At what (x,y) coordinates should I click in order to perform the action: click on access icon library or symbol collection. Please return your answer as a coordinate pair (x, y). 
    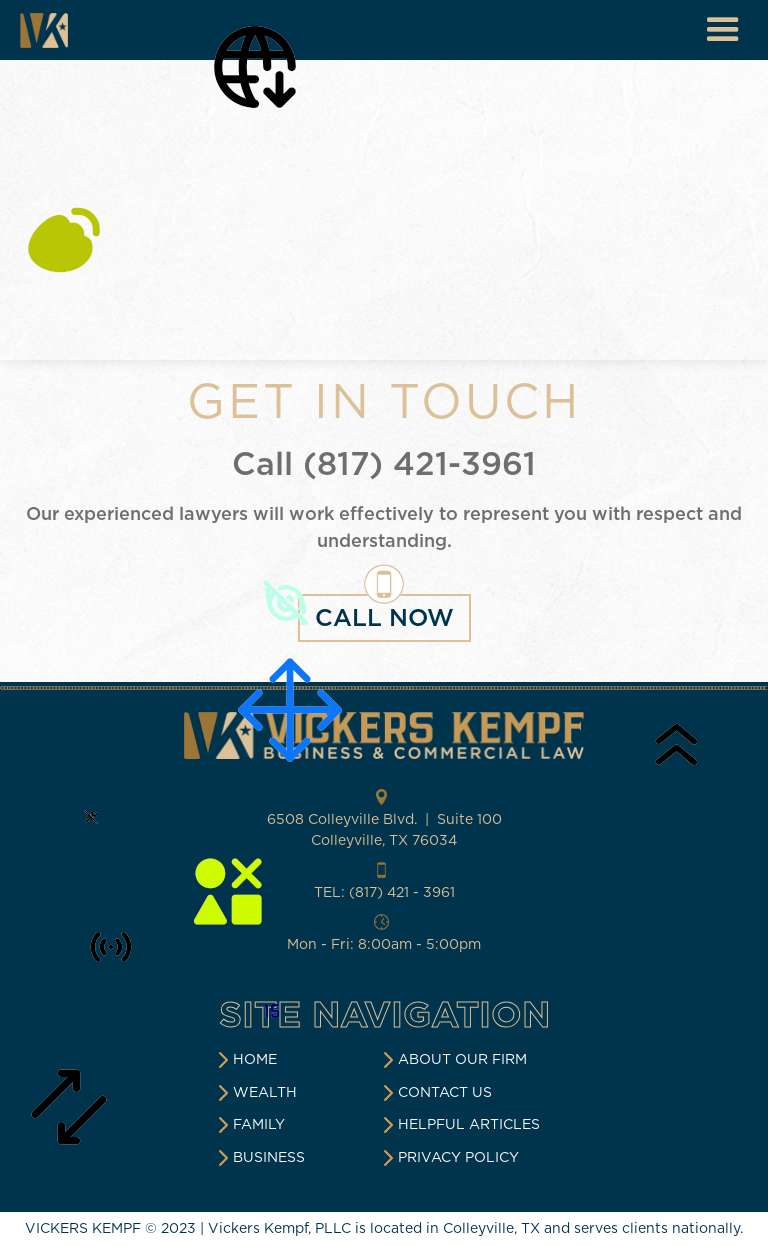
    Looking at the image, I should click on (228, 891).